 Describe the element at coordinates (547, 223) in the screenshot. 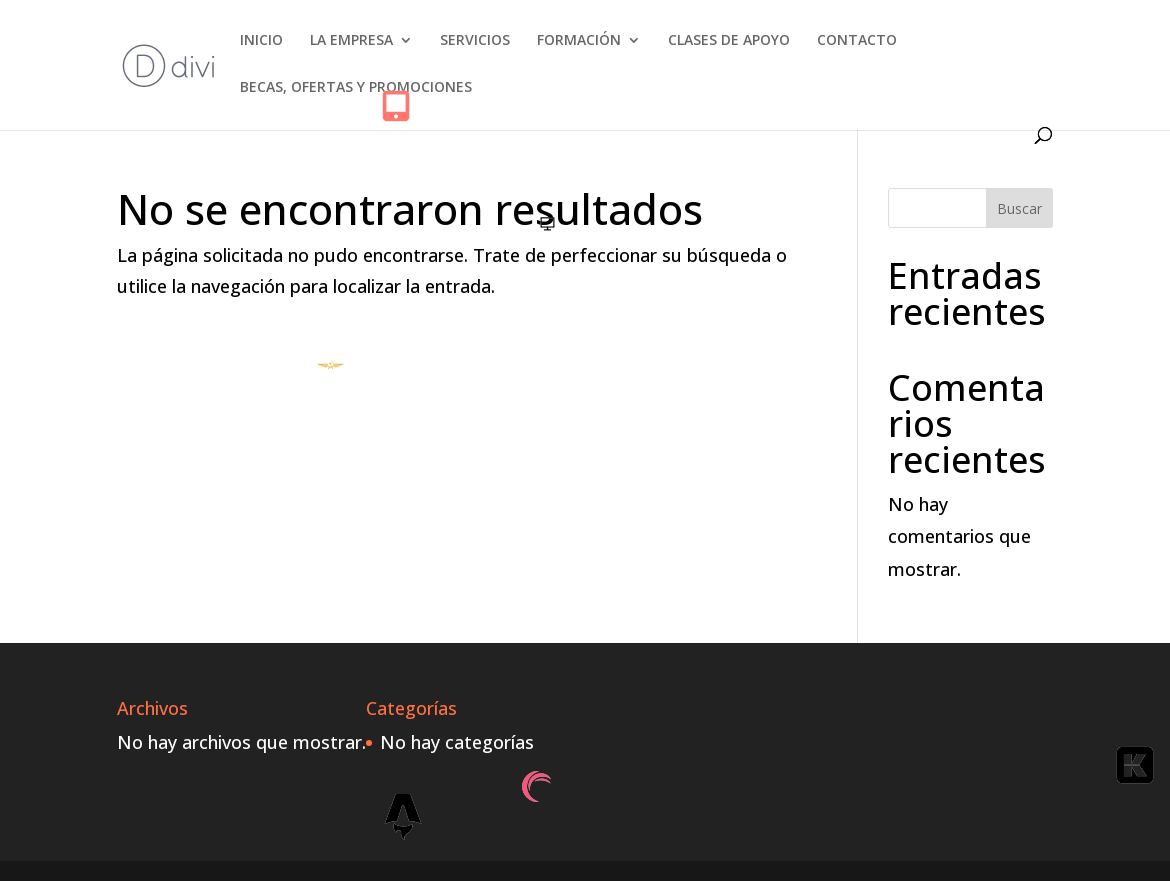

I see `access desktop or computer view` at that location.